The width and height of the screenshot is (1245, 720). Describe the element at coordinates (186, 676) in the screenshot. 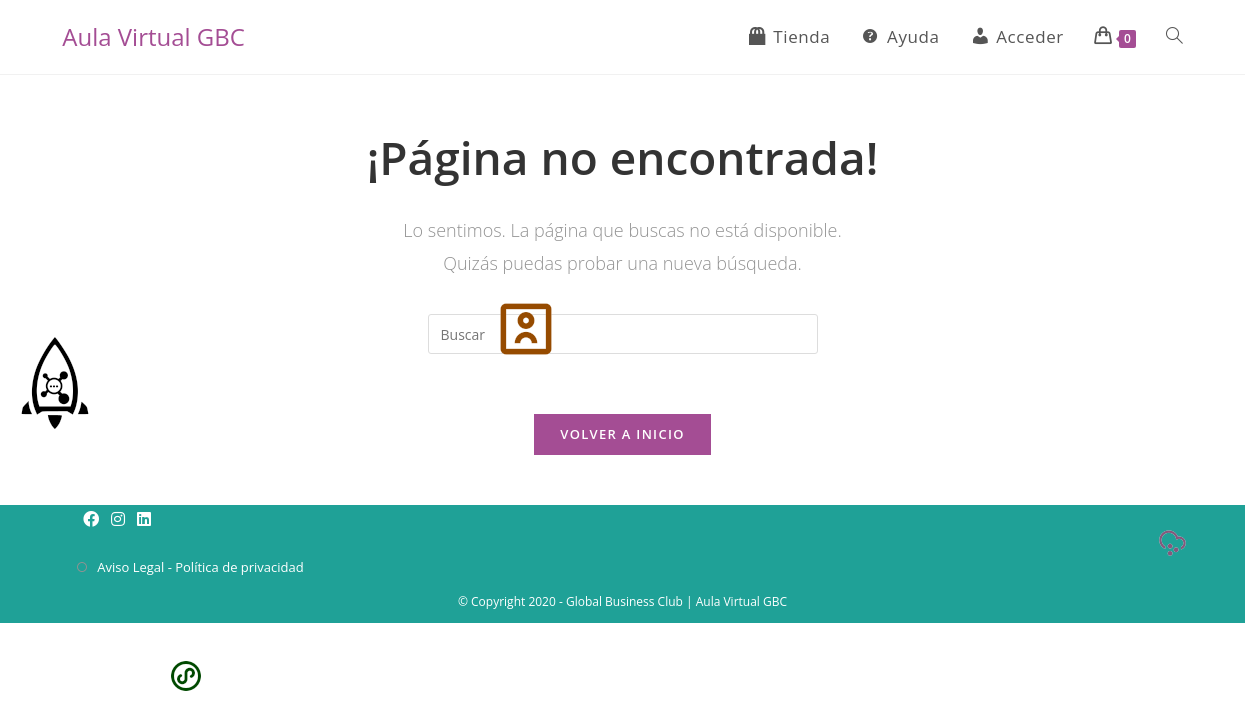

I see `open a mini program or lightweight app` at that location.